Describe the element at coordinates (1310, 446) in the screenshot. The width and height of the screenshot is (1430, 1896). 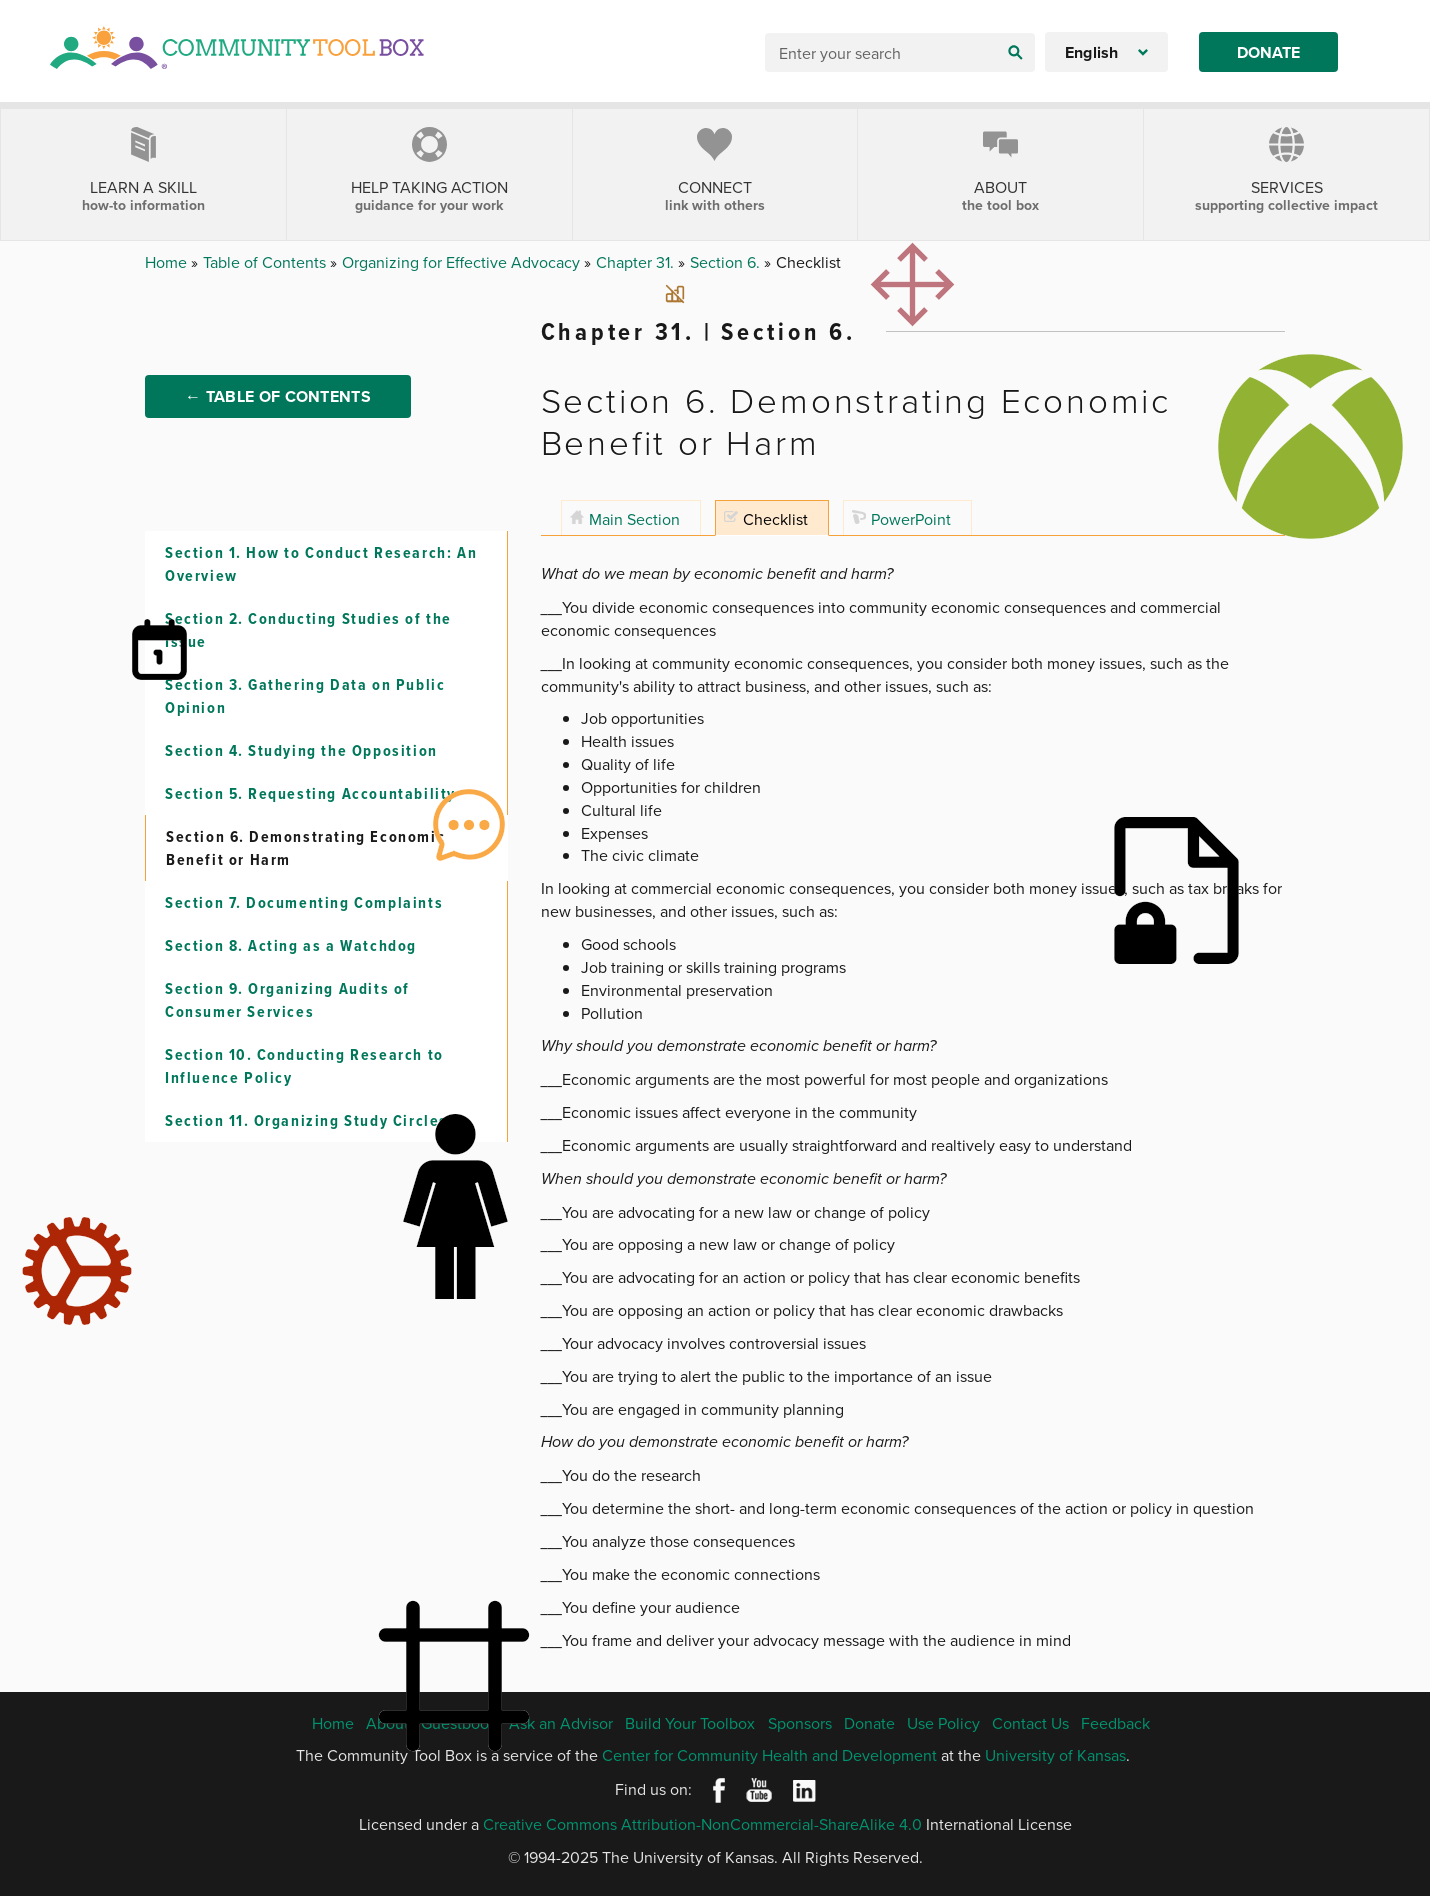
I see `open Xbox app` at that location.